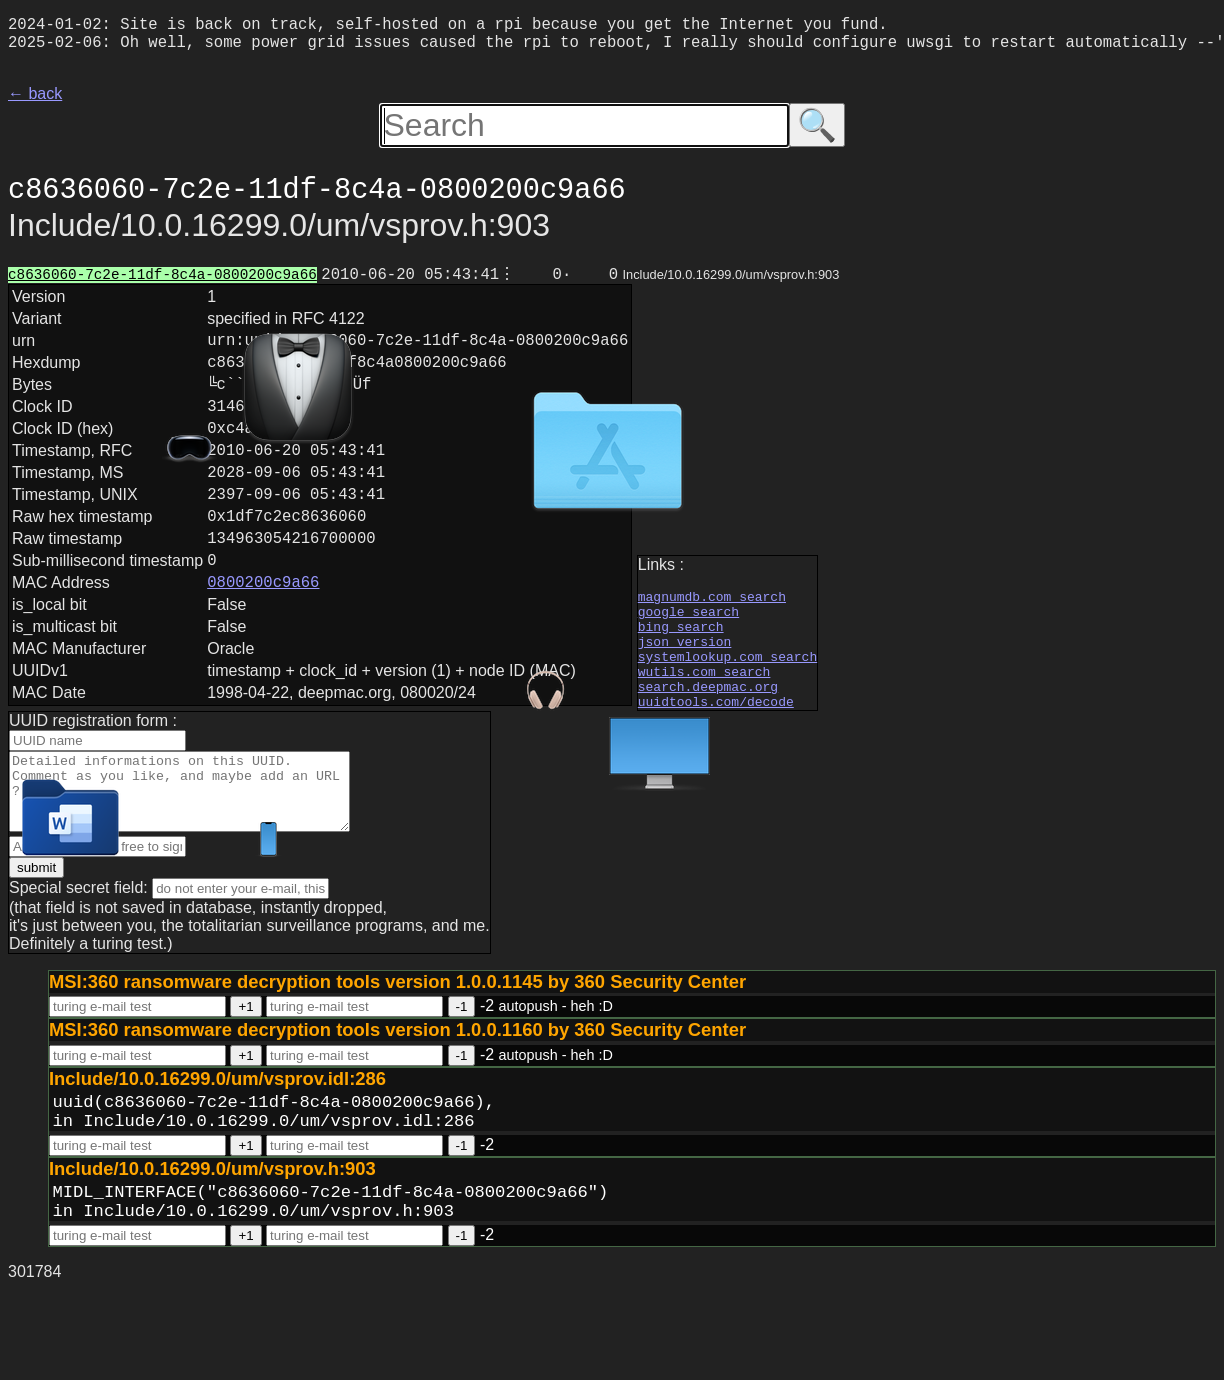 Image resolution: width=1224 pixels, height=1380 pixels. I want to click on open folder containing Microsoft Word documents, so click(70, 820).